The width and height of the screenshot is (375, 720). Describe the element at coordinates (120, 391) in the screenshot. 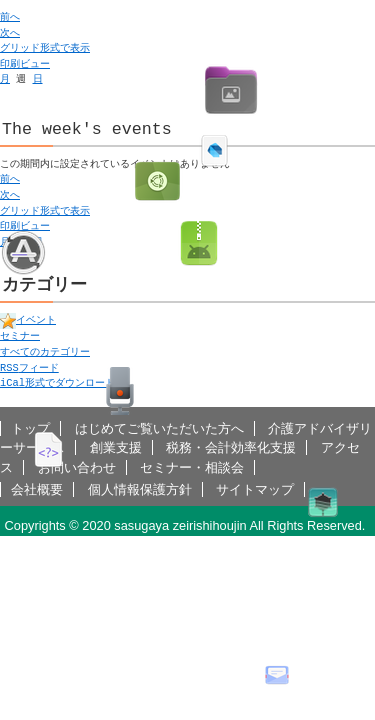

I see `open voice recorder app` at that location.